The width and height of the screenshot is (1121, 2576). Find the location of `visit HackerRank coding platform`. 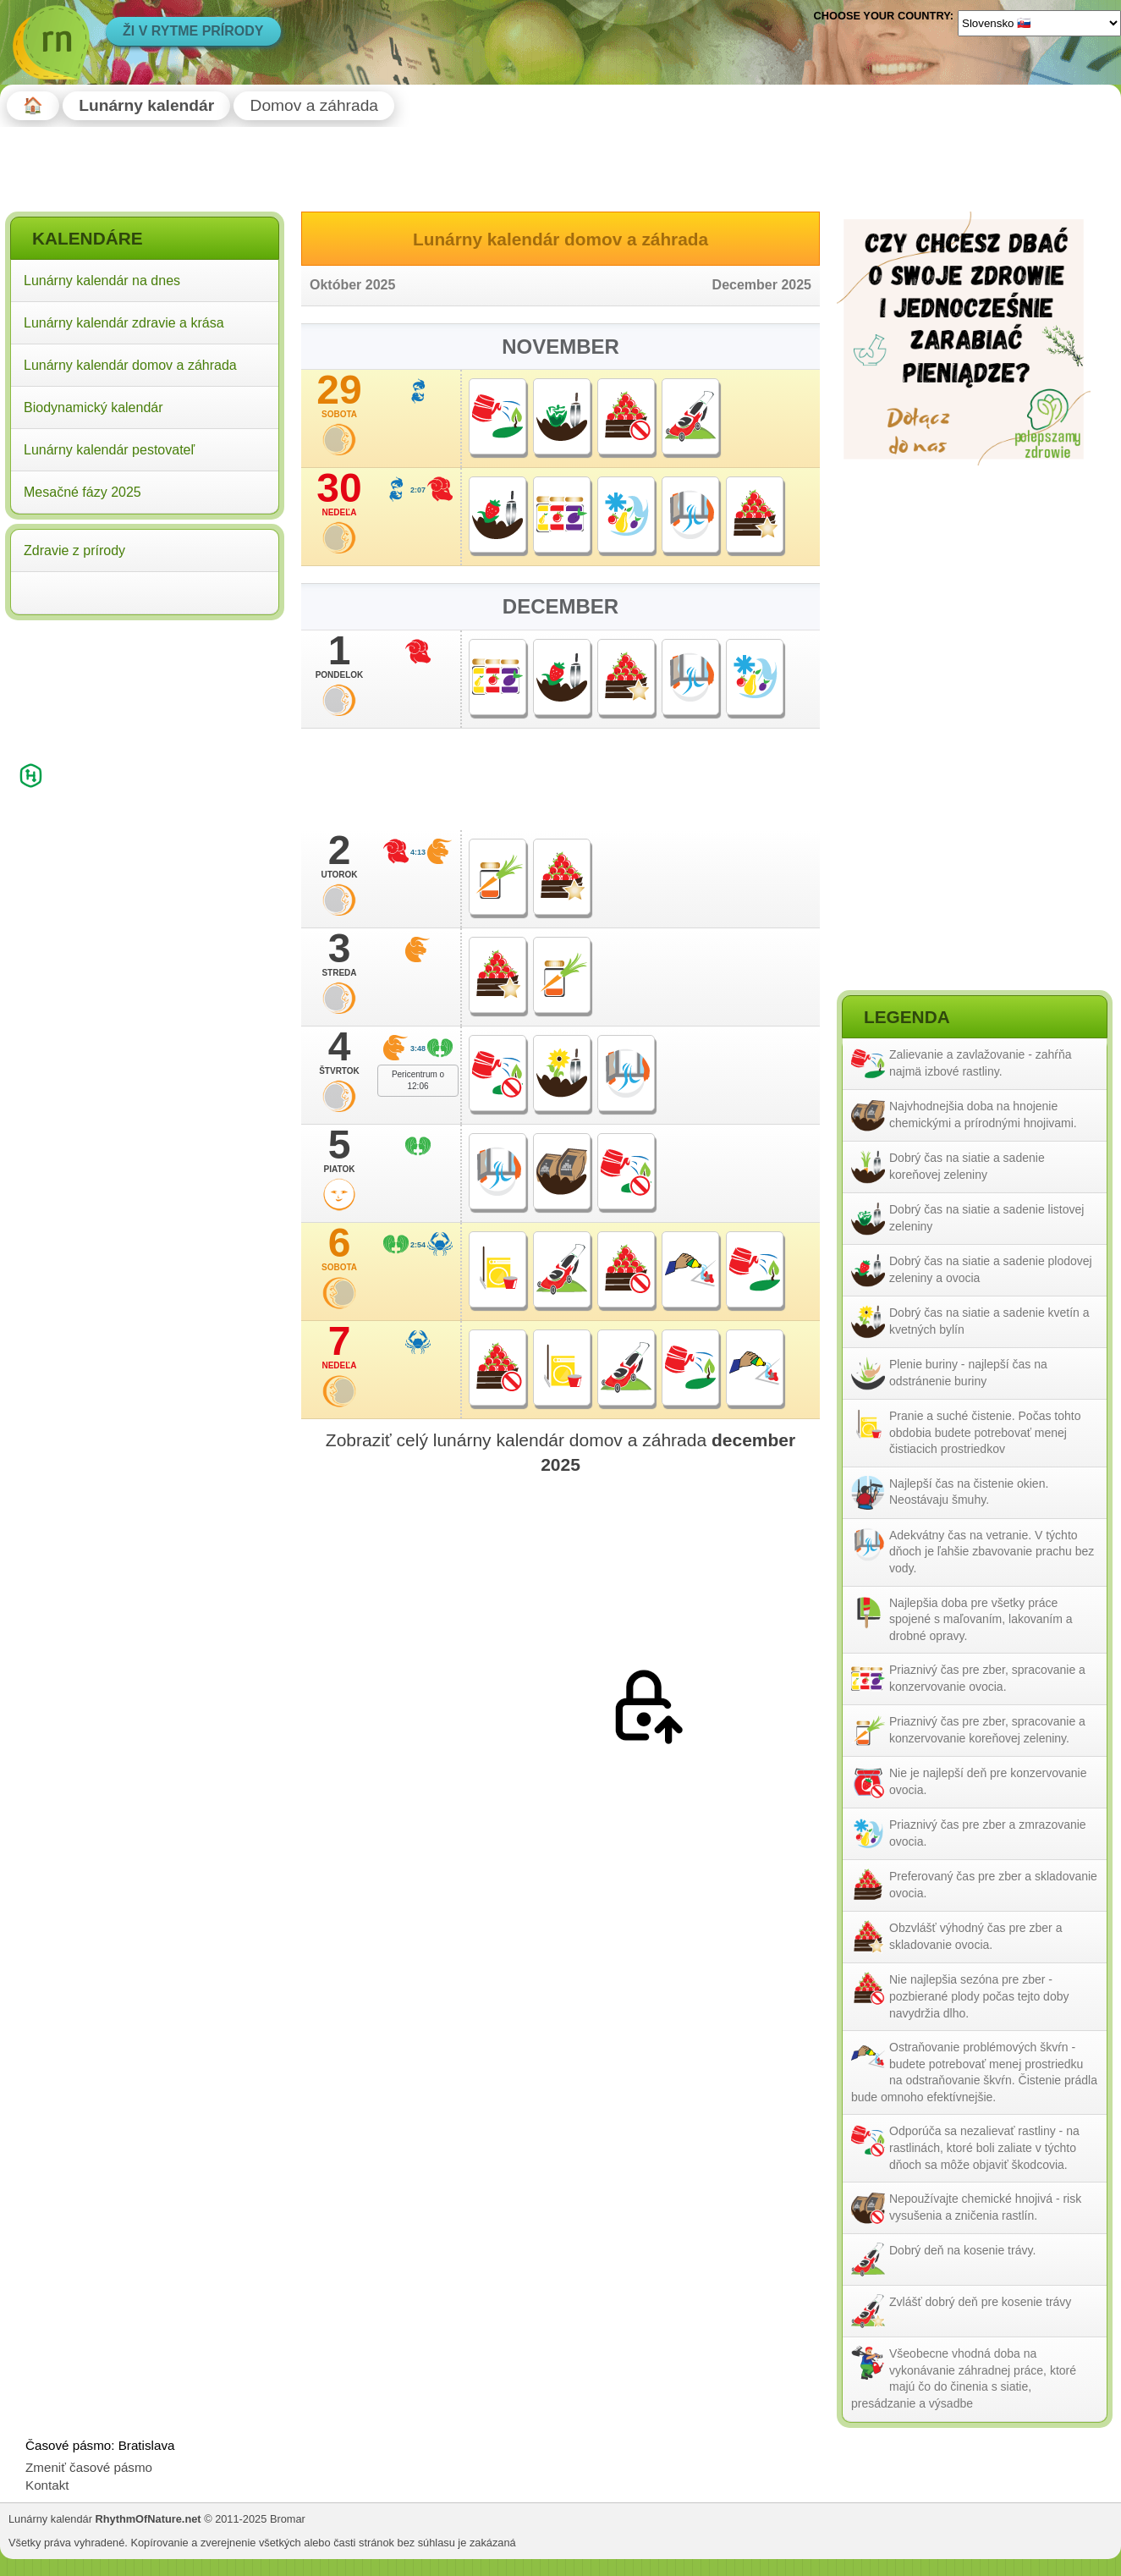

visit HackerRank coding platform is located at coordinates (30, 775).